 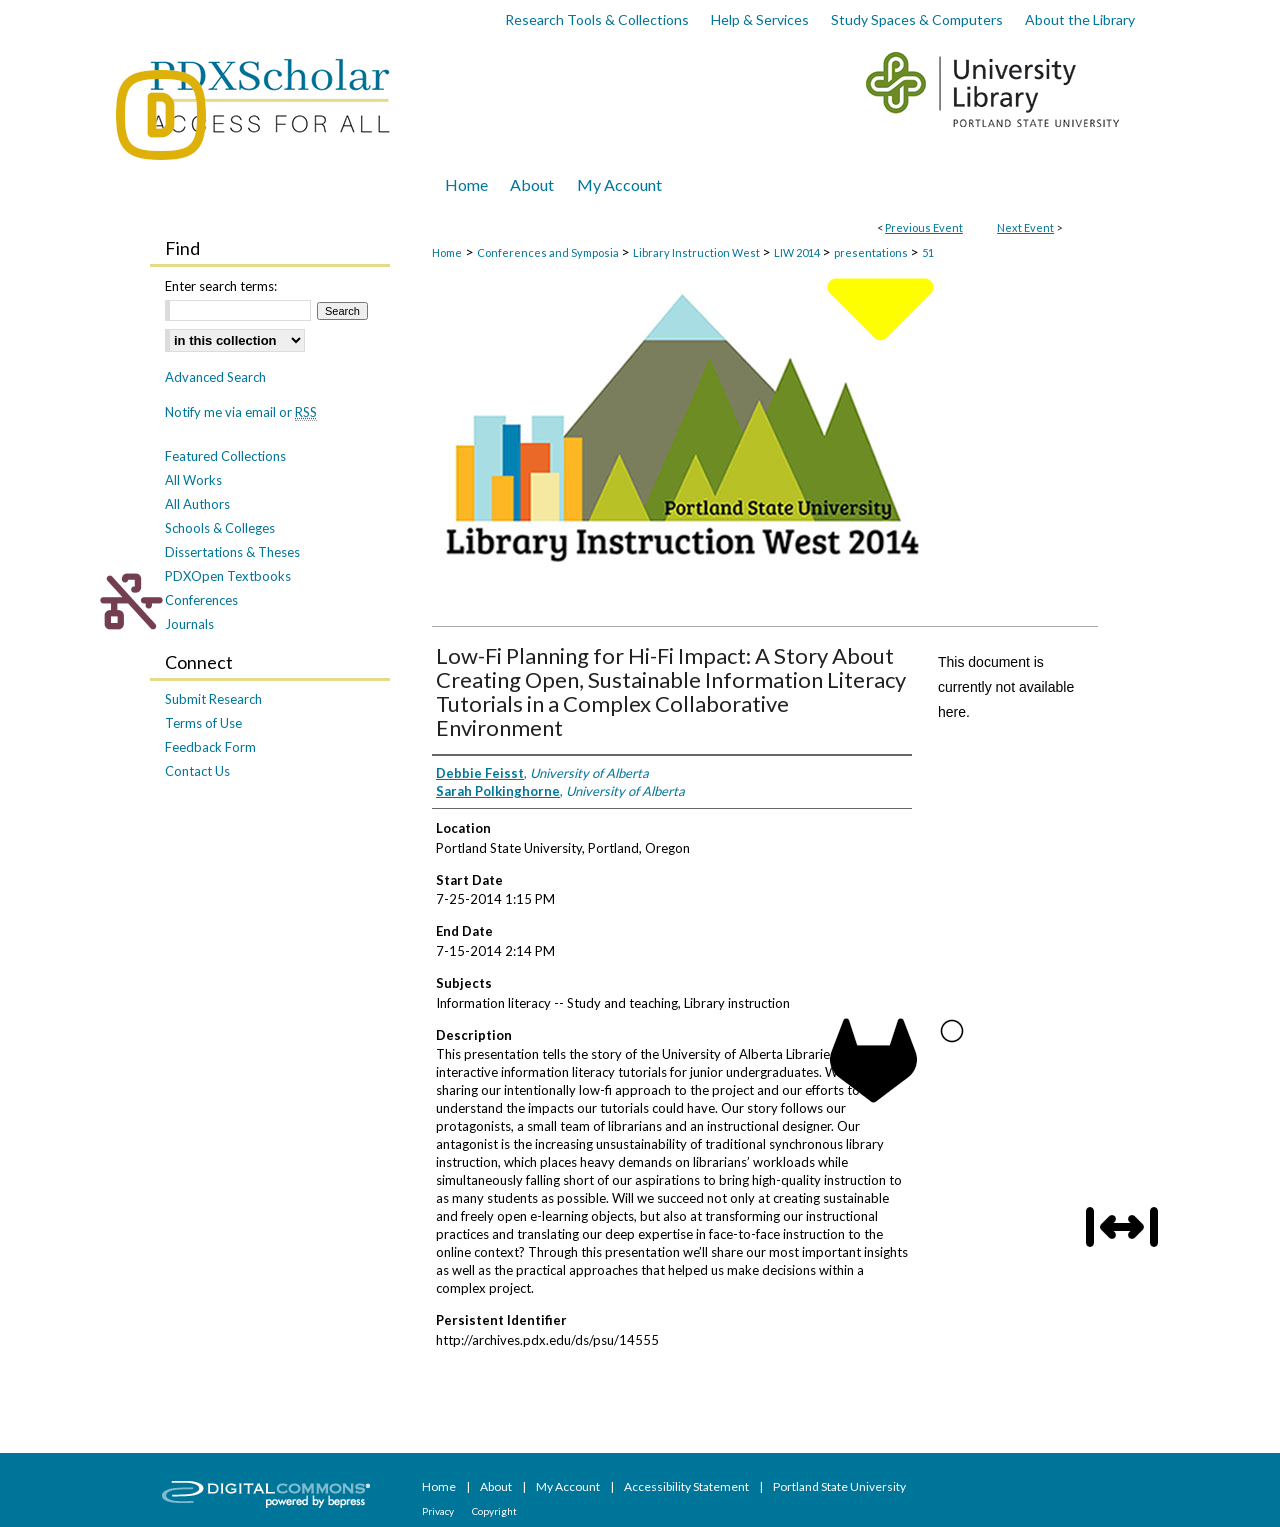 What do you see at coordinates (131, 602) in the screenshot?
I see `network connection unavailable` at bounding box center [131, 602].